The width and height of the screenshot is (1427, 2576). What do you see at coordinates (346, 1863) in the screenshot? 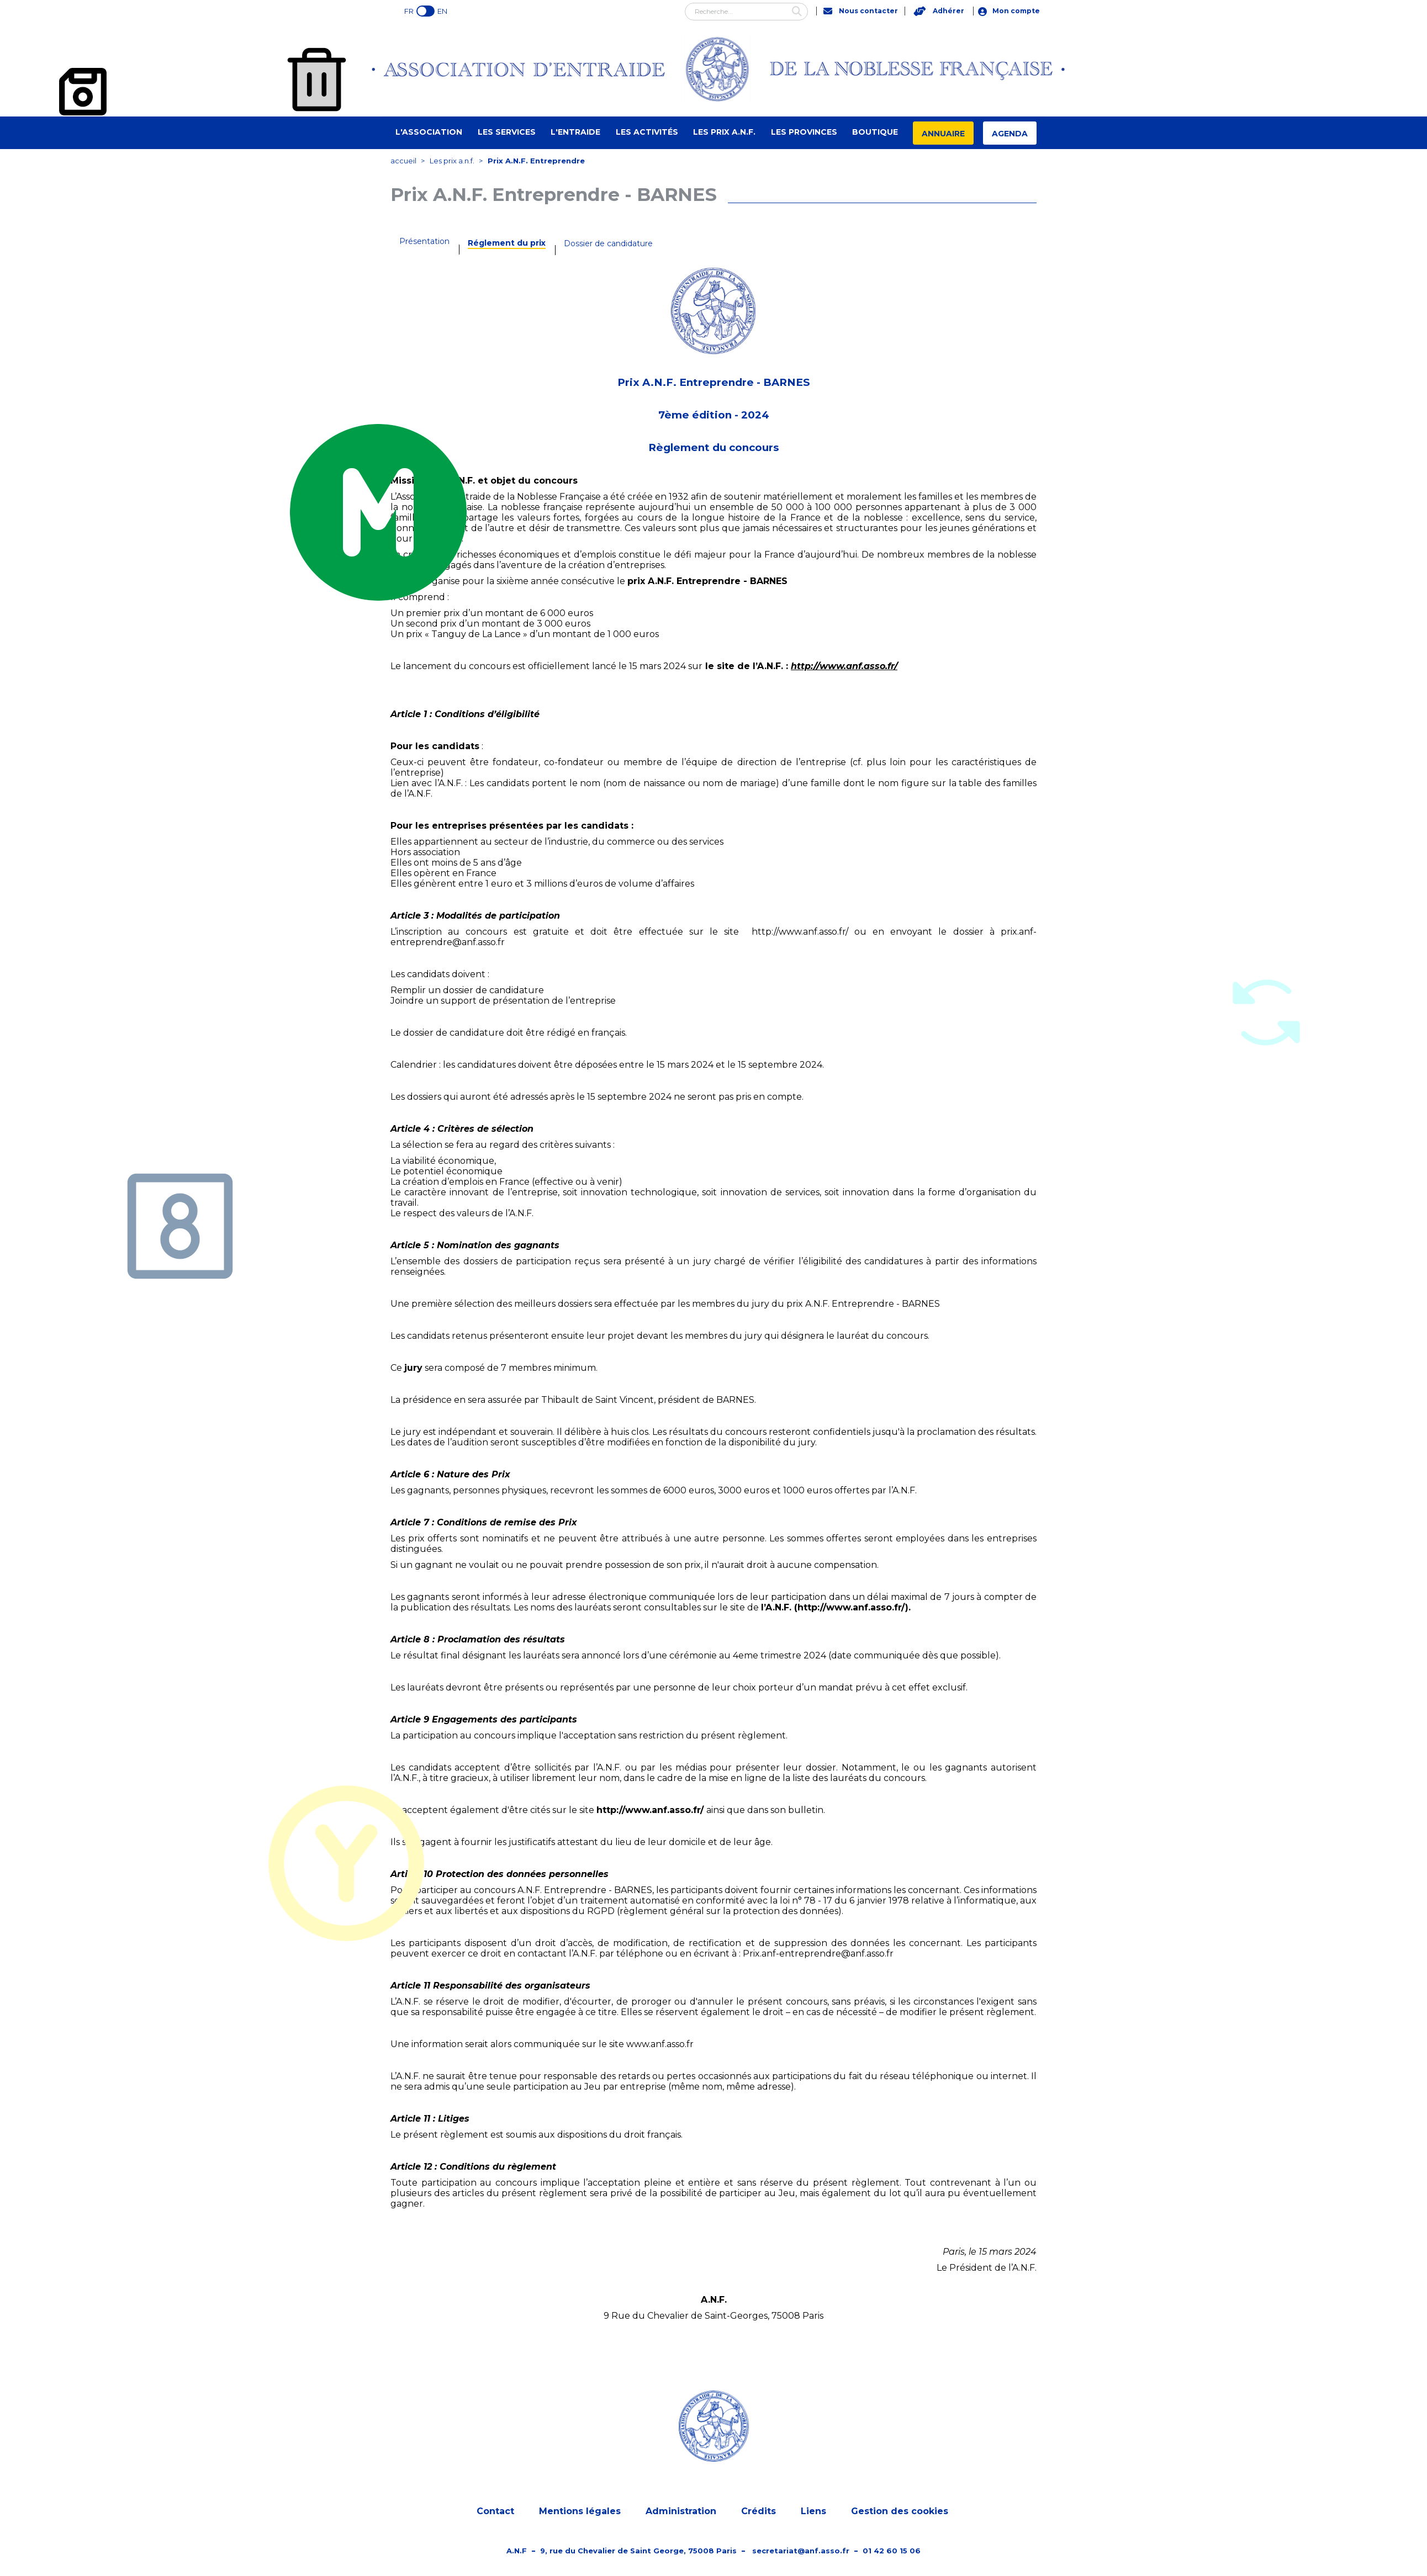
I see `xbox controller Y button indicator` at bounding box center [346, 1863].